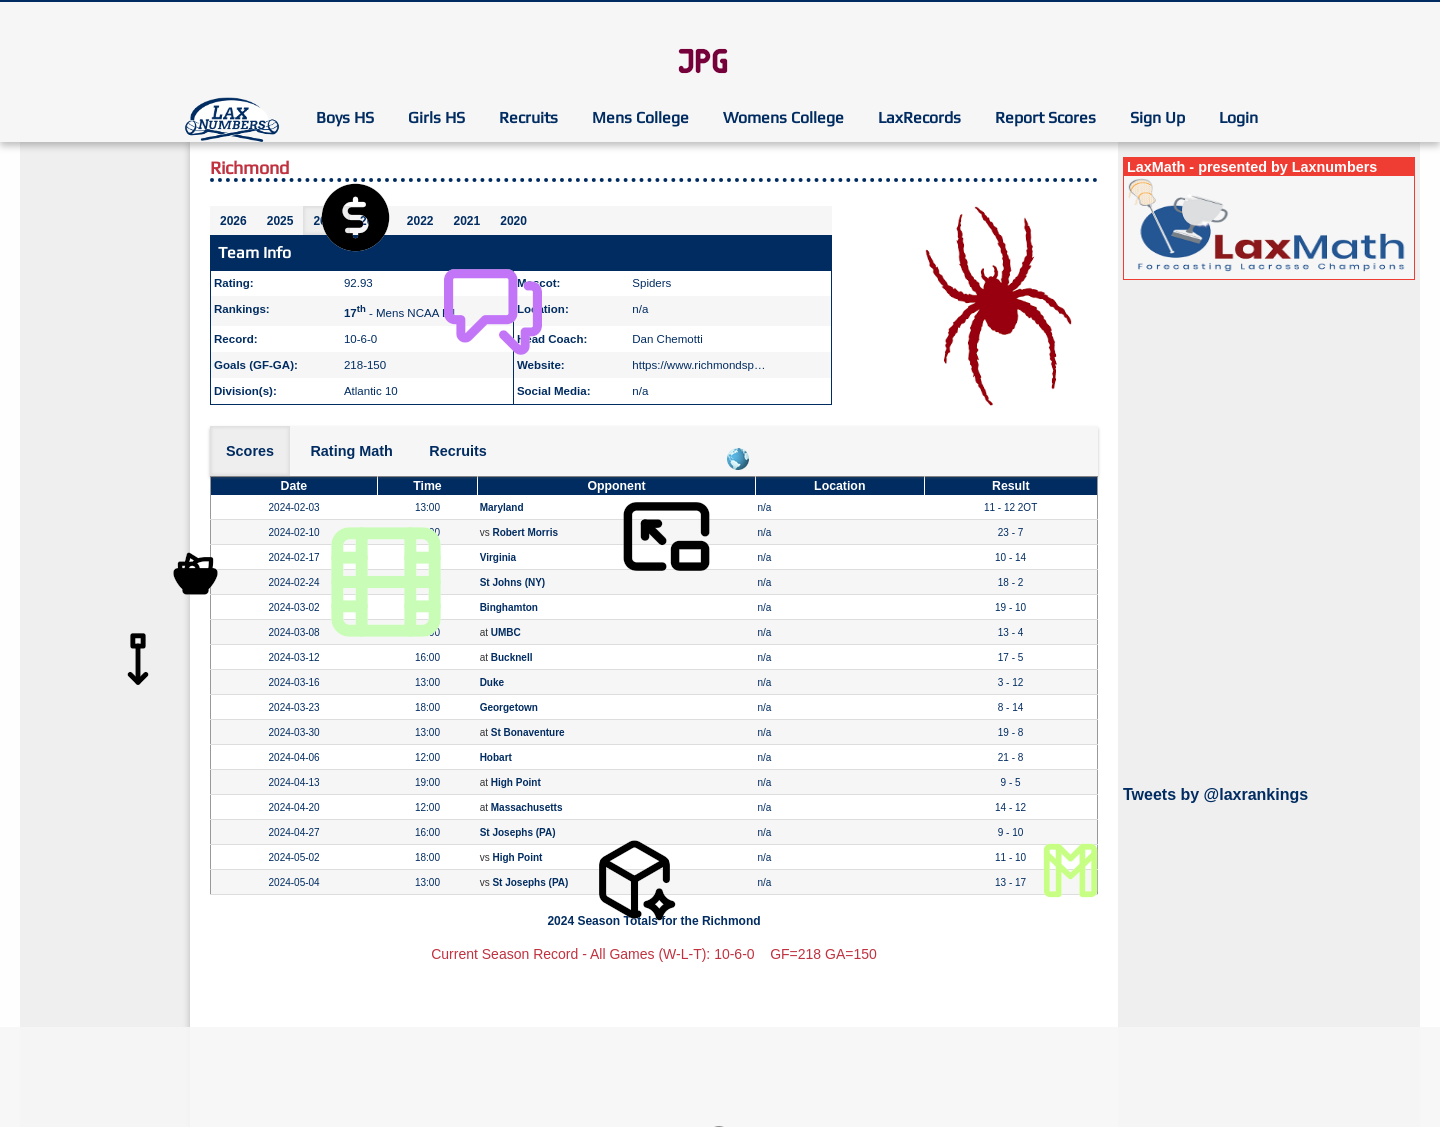 This screenshot has height=1127, width=1440. I want to click on view account balance or financial summary, so click(355, 217).